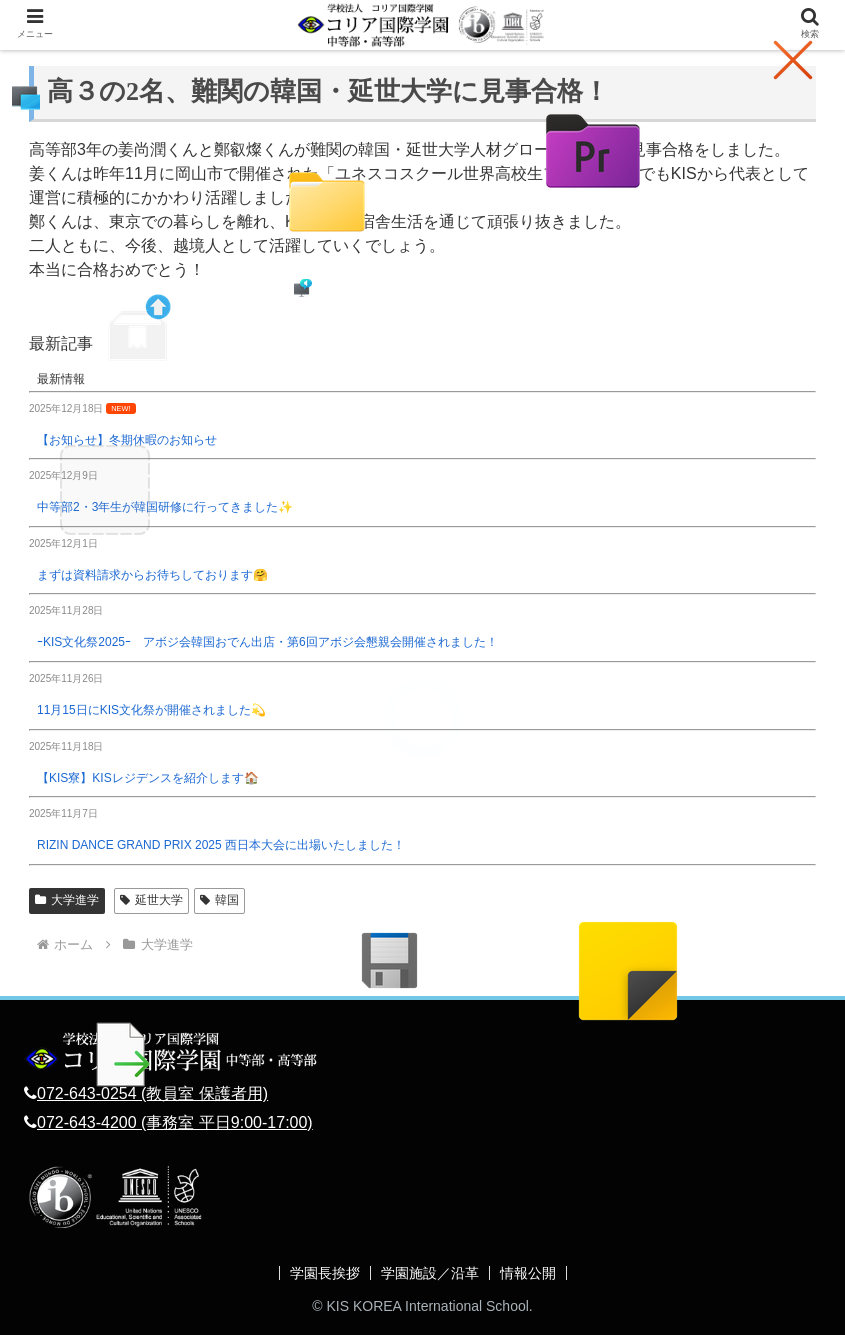  What do you see at coordinates (628, 971) in the screenshot?
I see `open sticky notes app` at bounding box center [628, 971].